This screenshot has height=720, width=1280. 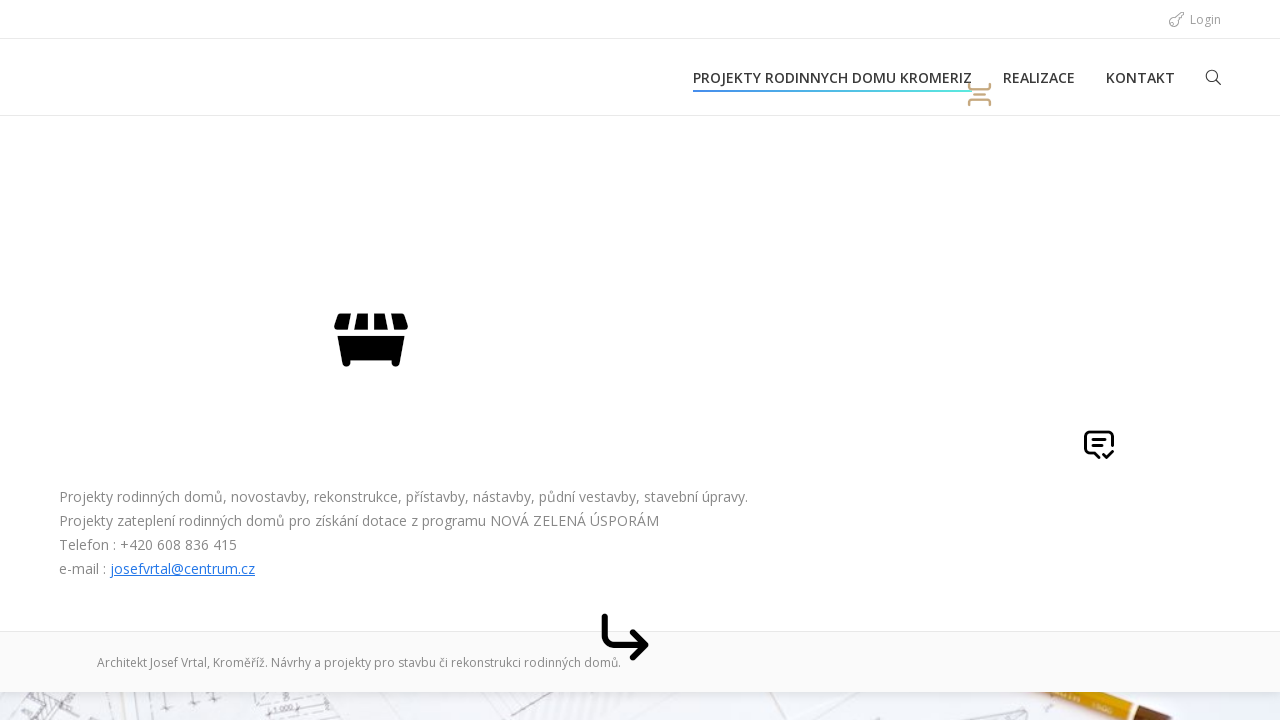 I want to click on reply to a message or comment, so click(x=623, y=635).